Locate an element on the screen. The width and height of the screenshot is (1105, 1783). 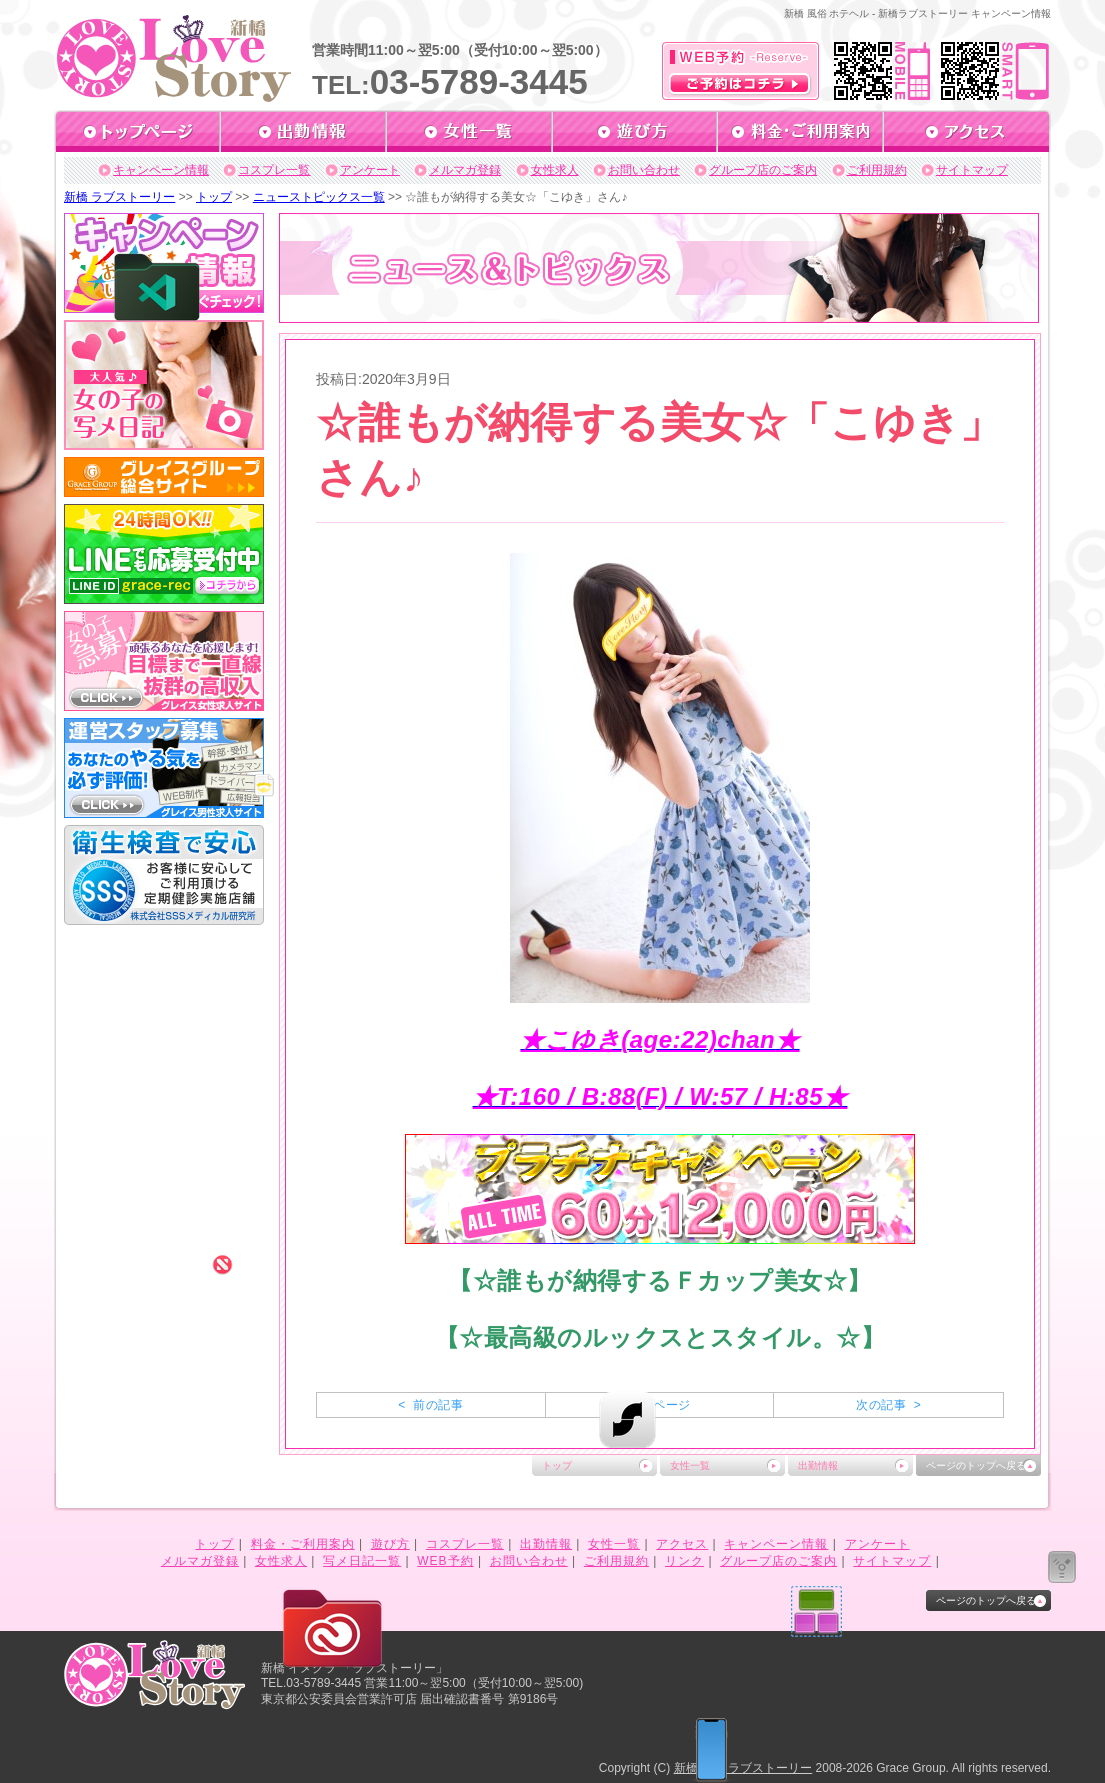
nim programming language source file is located at coordinates (264, 785).